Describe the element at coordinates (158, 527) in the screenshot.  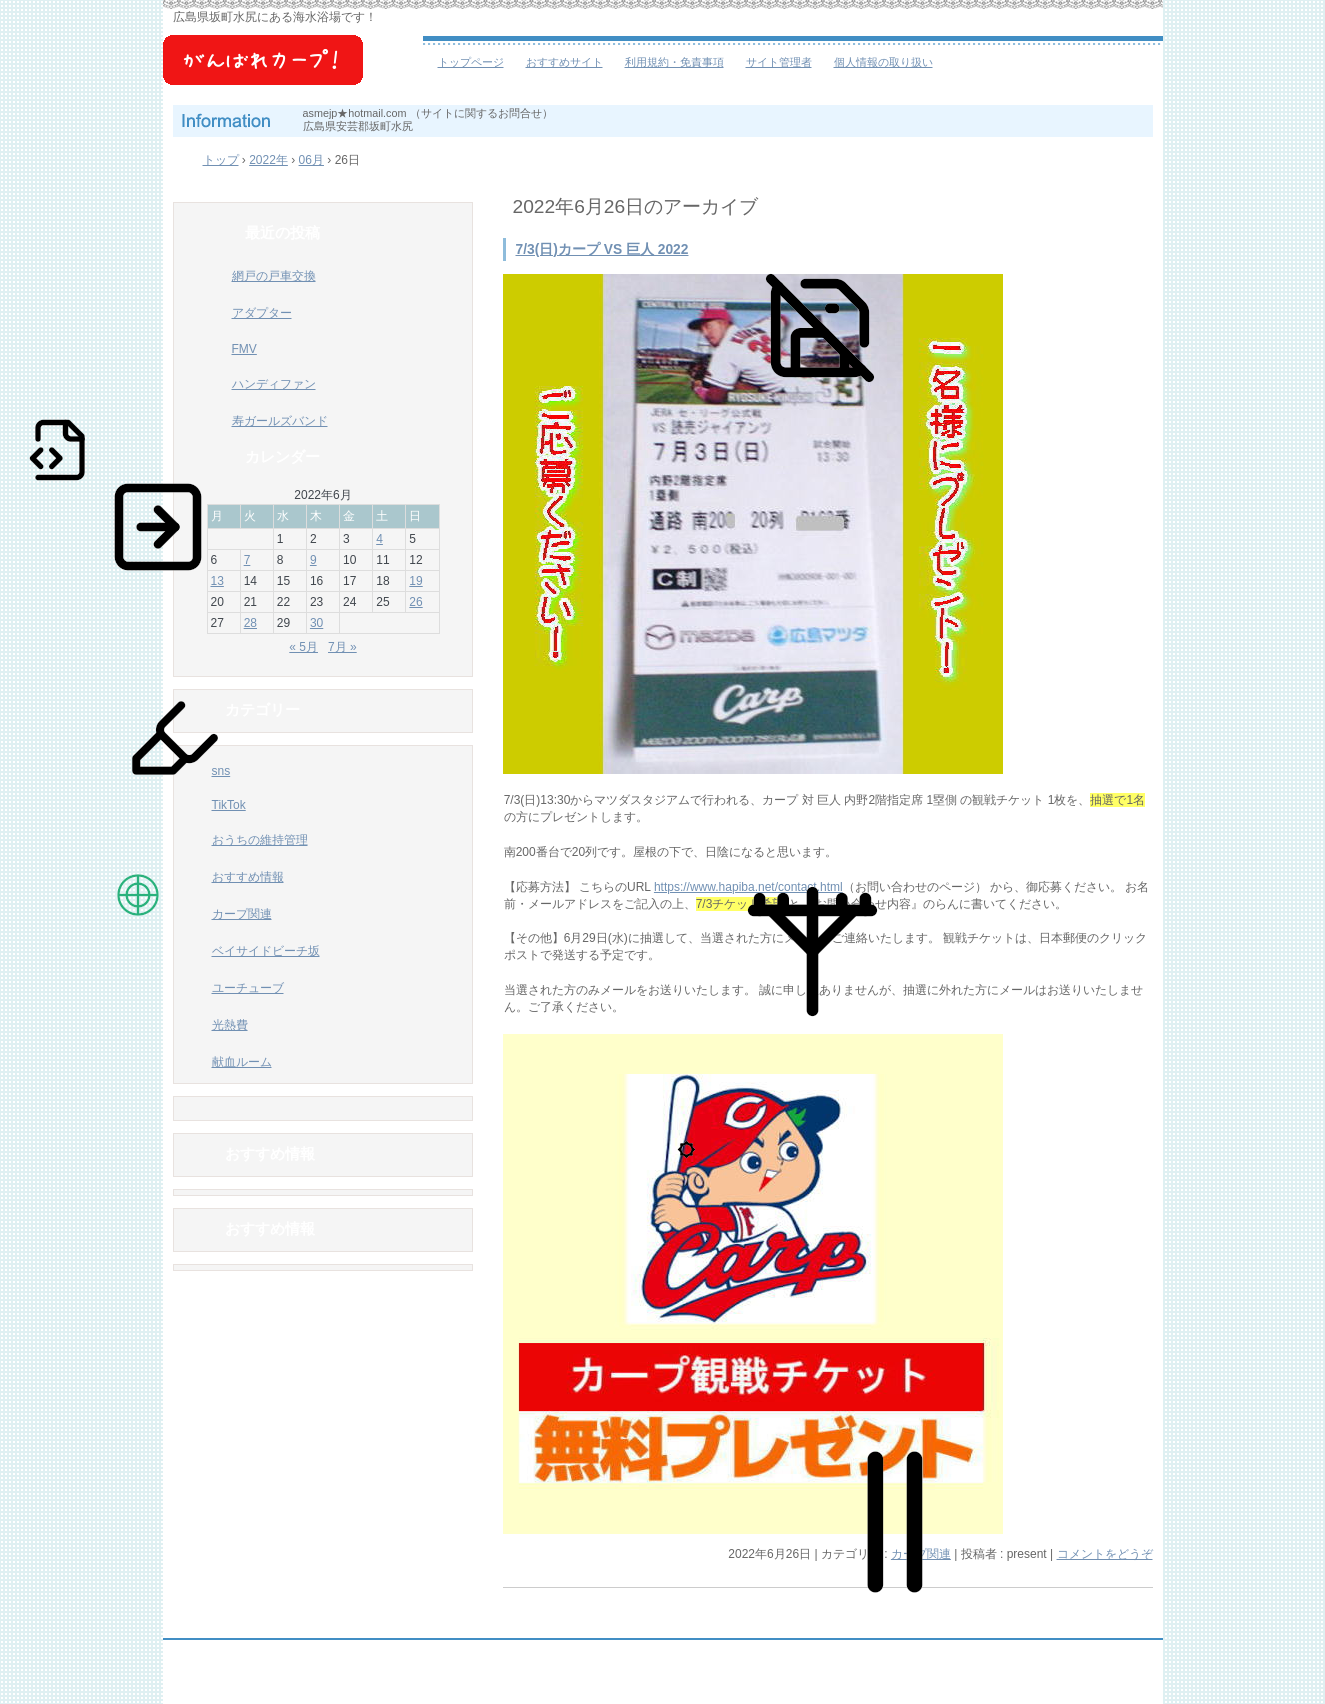
I see `proceed to the next step or screen` at that location.